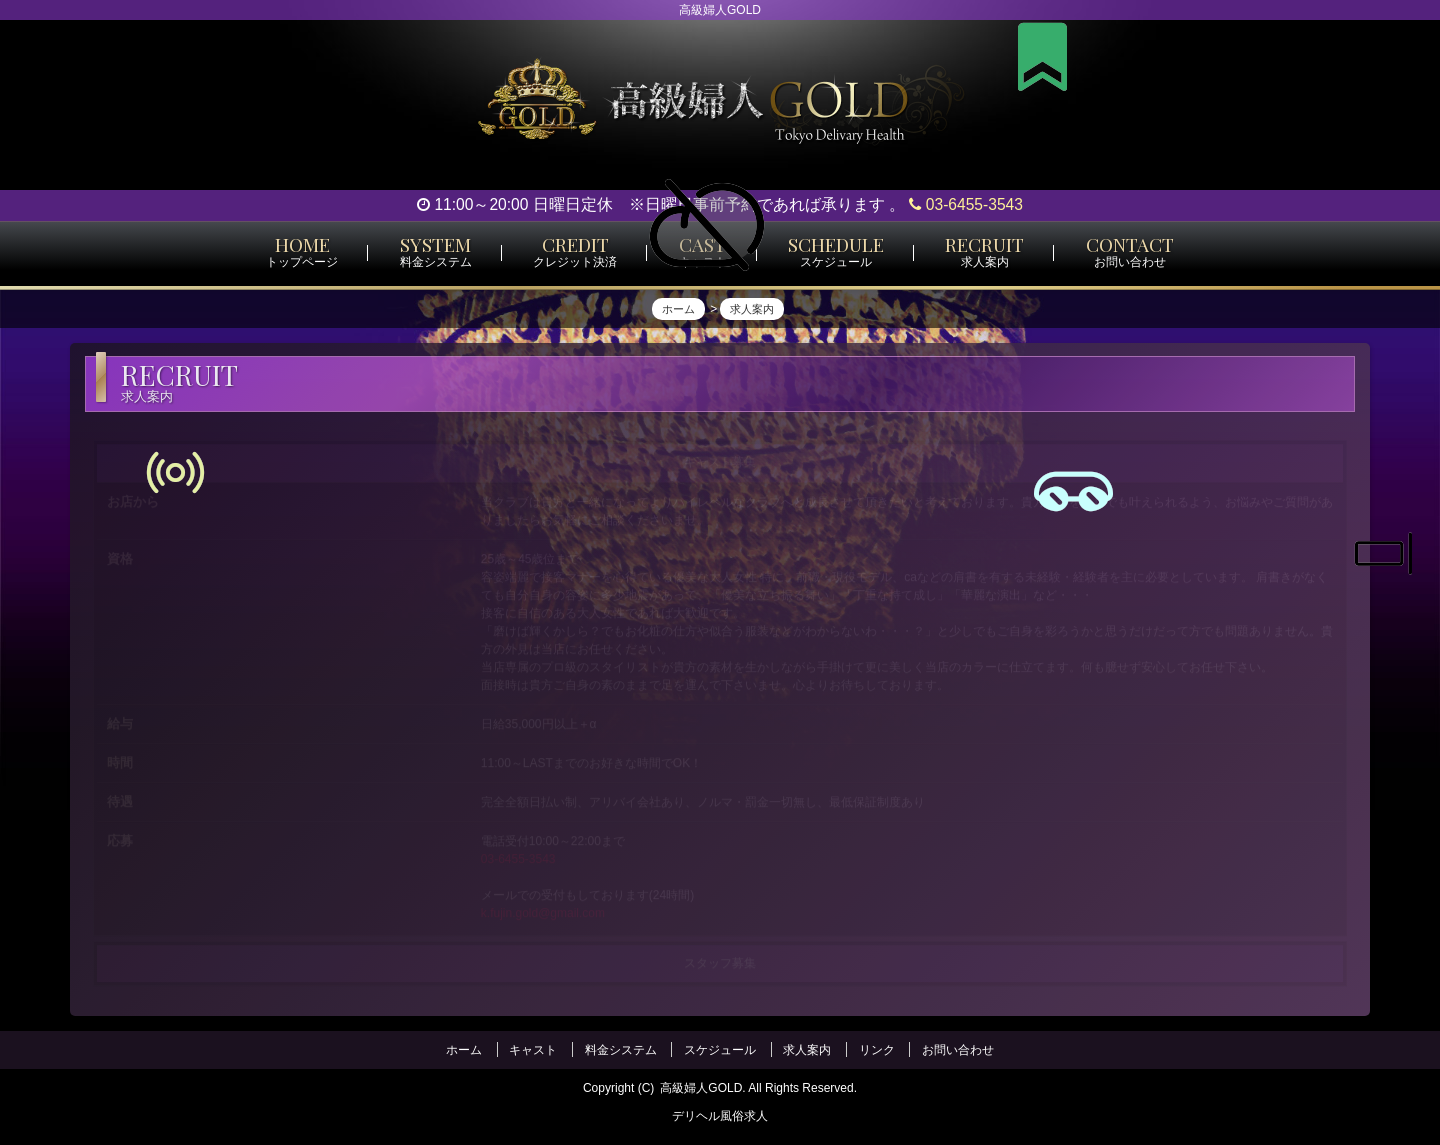 This screenshot has height=1145, width=1440. What do you see at coordinates (1384, 553) in the screenshot?
I see `align content to the right` at bounding box center [1384, 553].